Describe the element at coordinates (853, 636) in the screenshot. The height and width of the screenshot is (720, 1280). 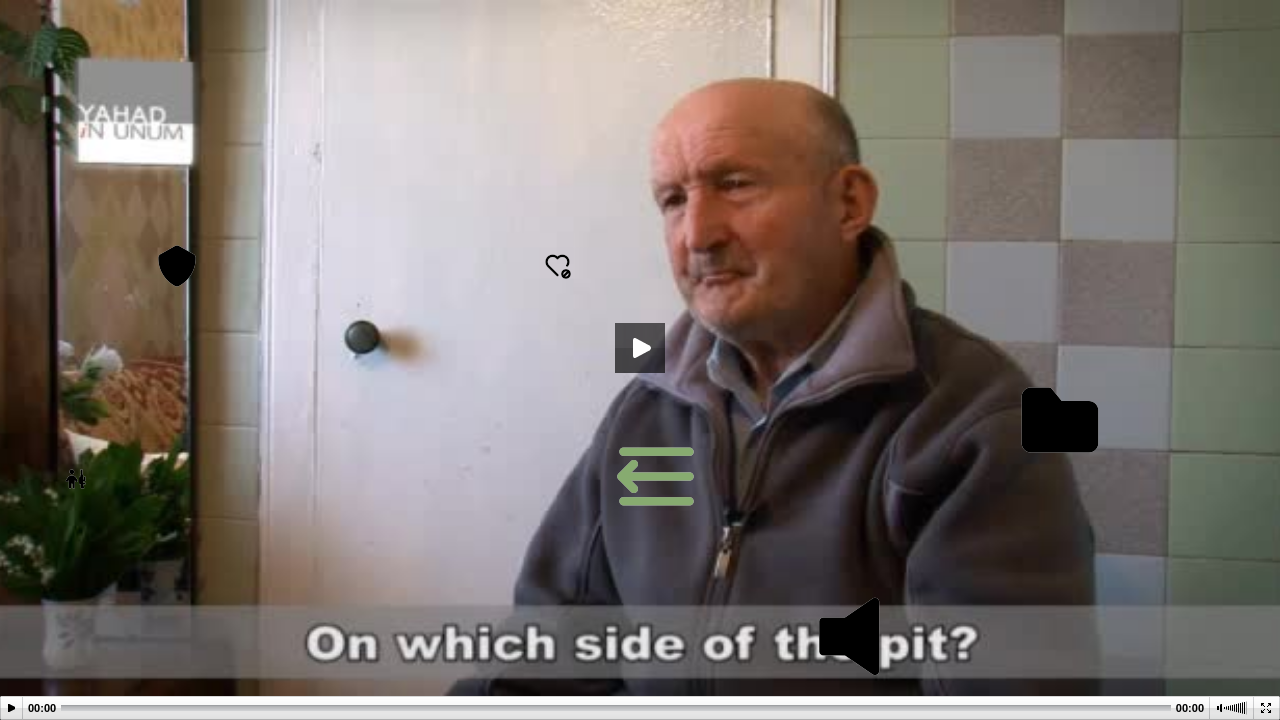
I see `mute or unmute audio` at that location.